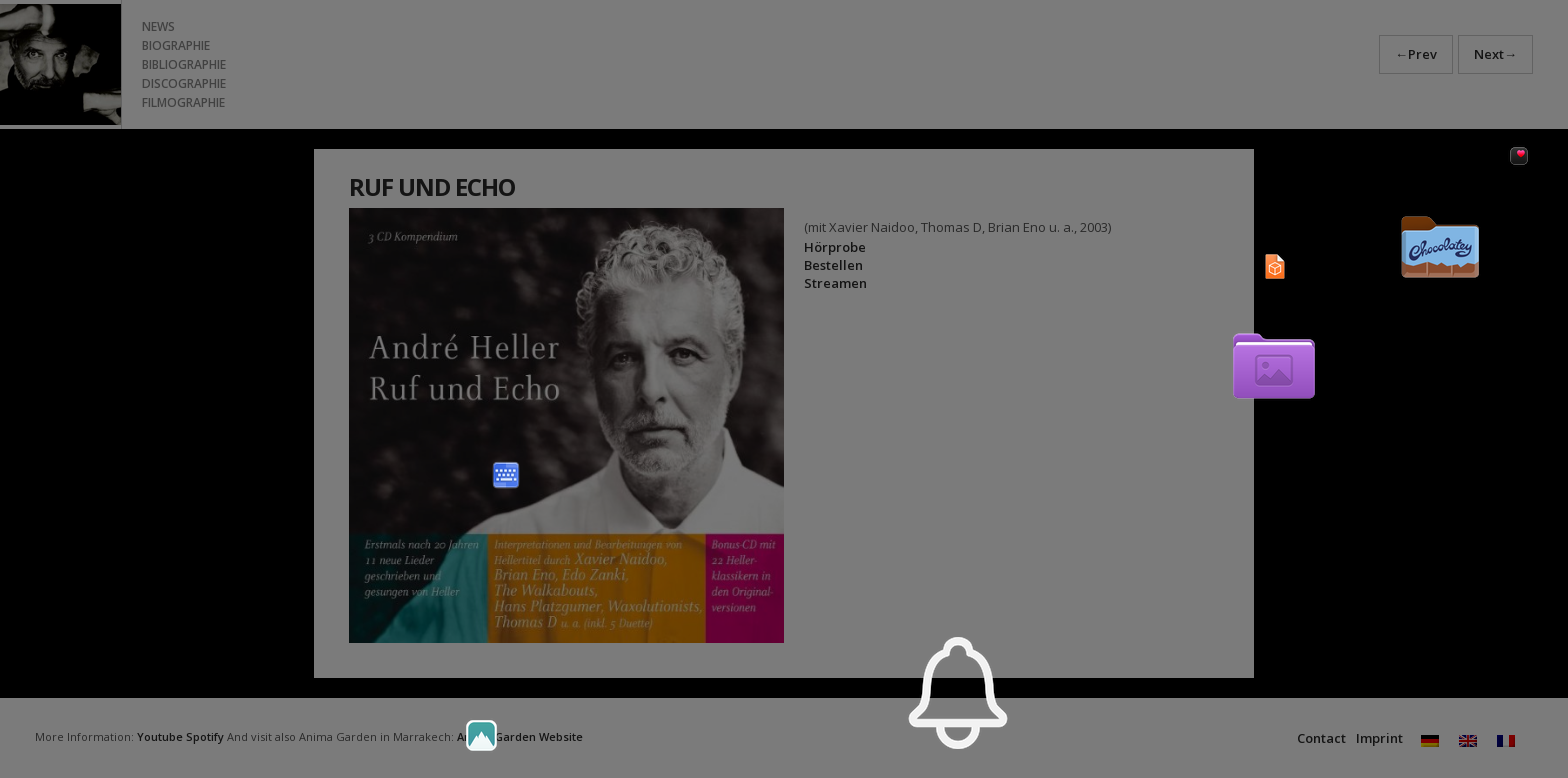 The width and height of the screenshot is (1568, 778). Describe the element at coordinates (1519, 156) in the screenshot. I see `open the health app` at that location.